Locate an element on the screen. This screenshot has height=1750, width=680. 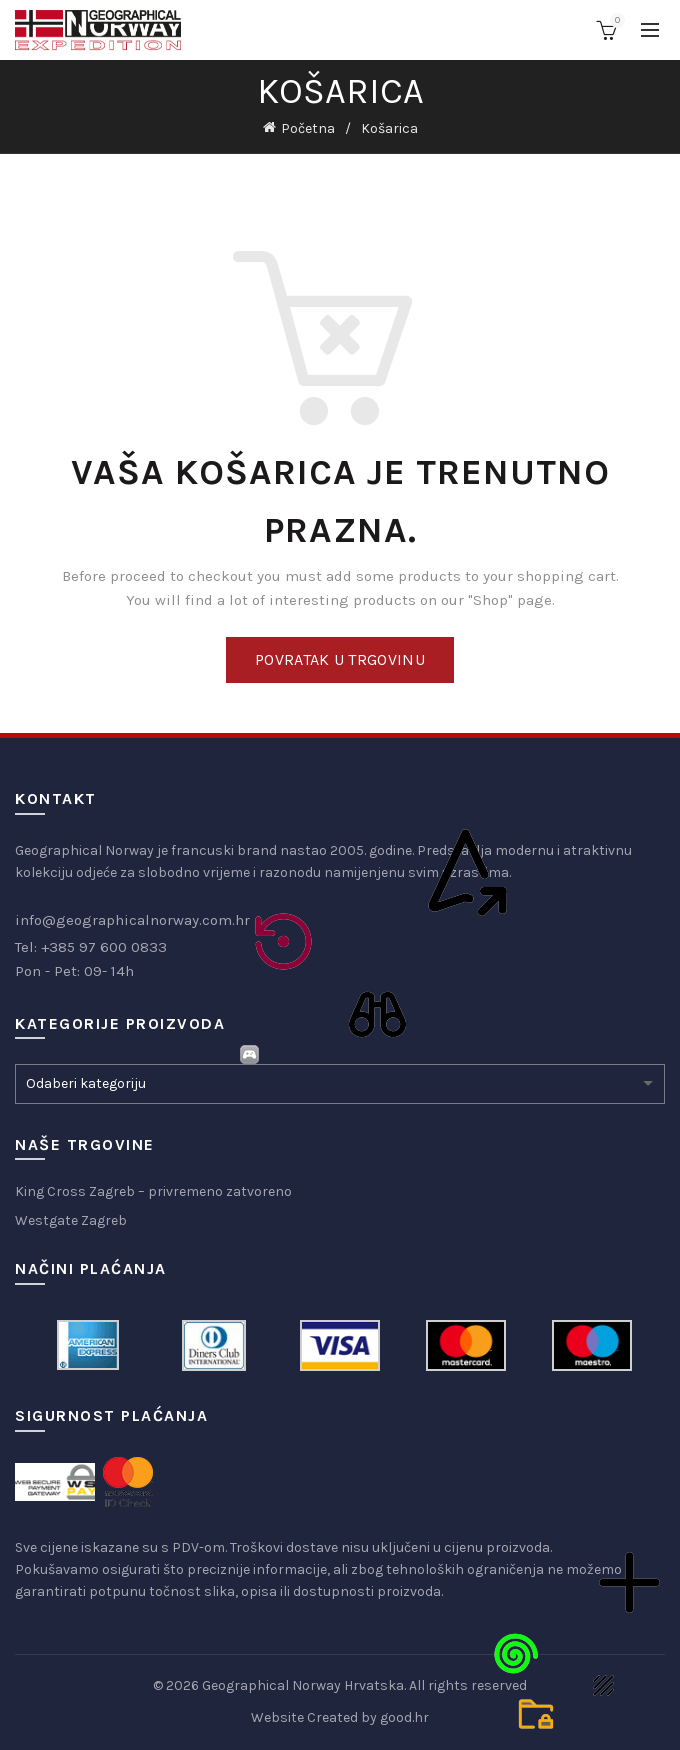
restore to a previous state is located at coordinates (283, 941).